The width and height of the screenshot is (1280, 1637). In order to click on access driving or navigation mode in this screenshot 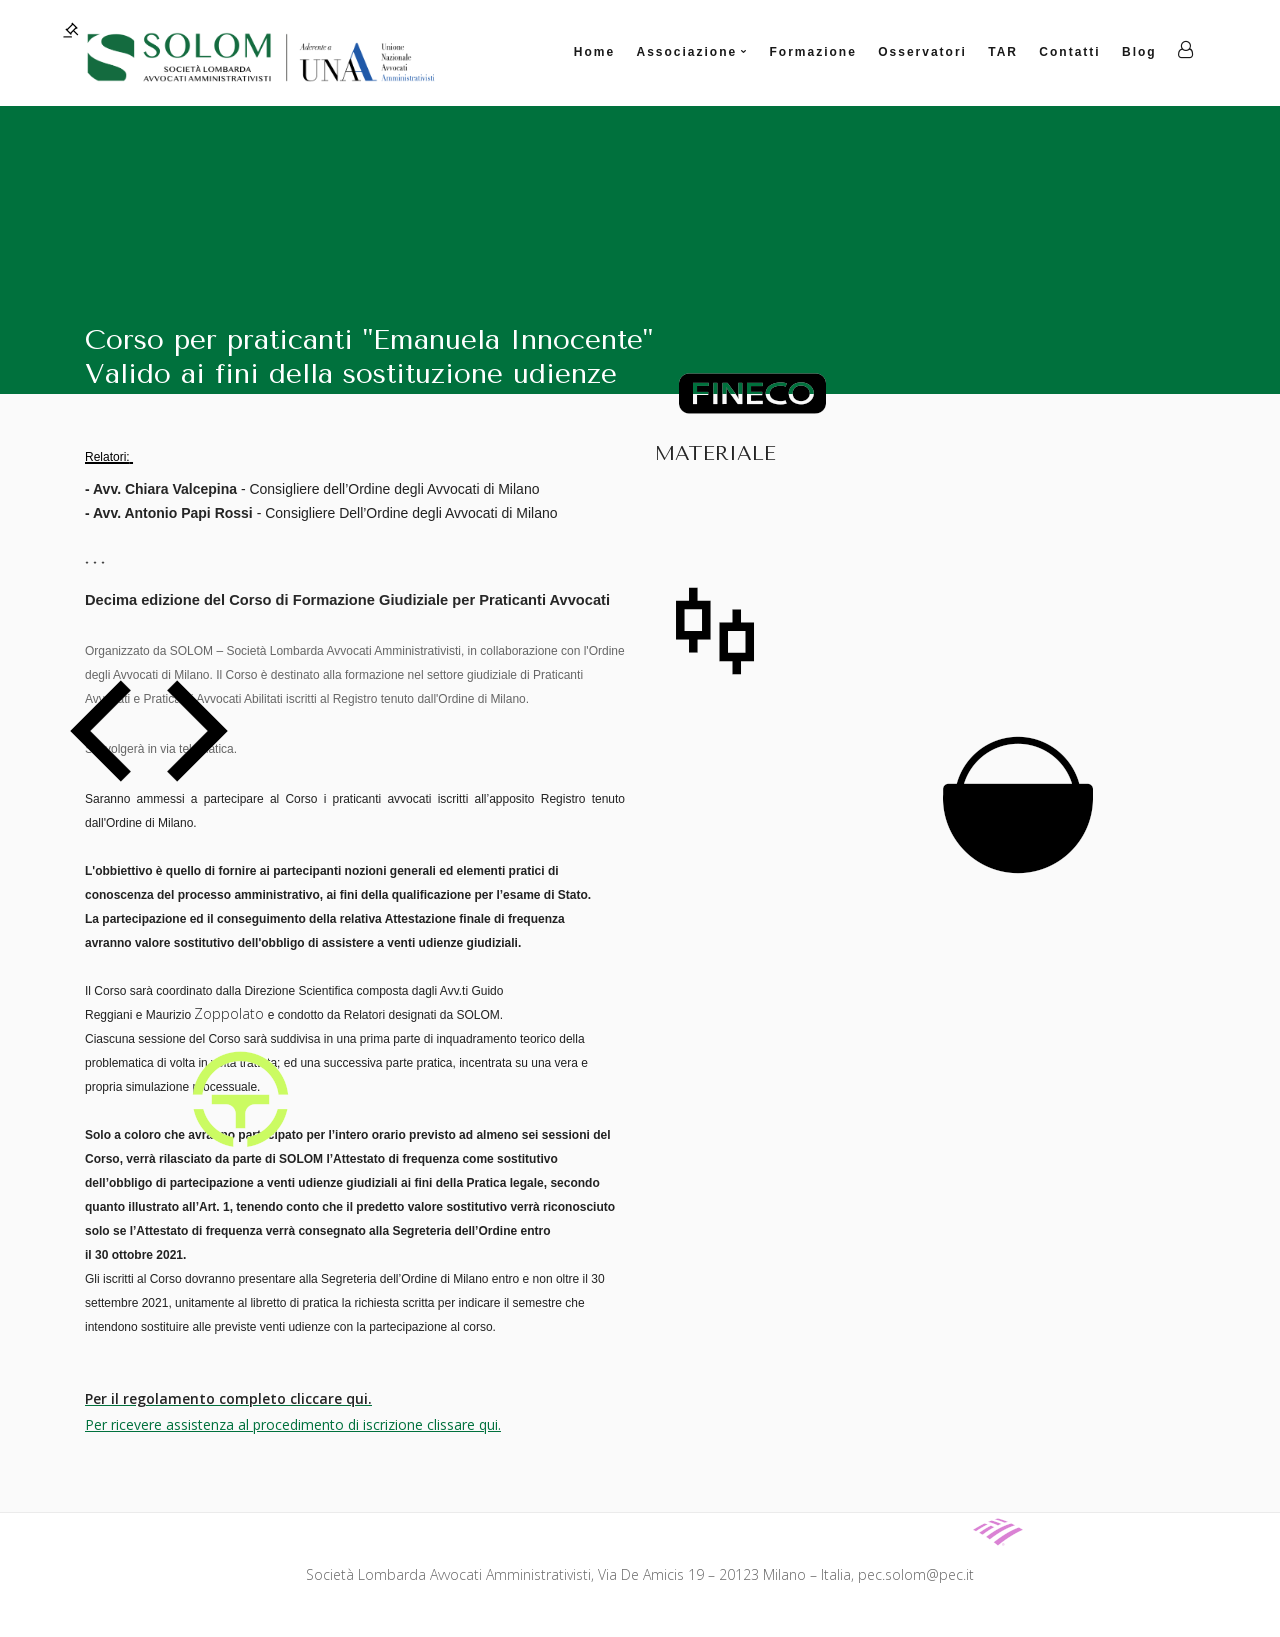, I will do `click(240, 1099)`.